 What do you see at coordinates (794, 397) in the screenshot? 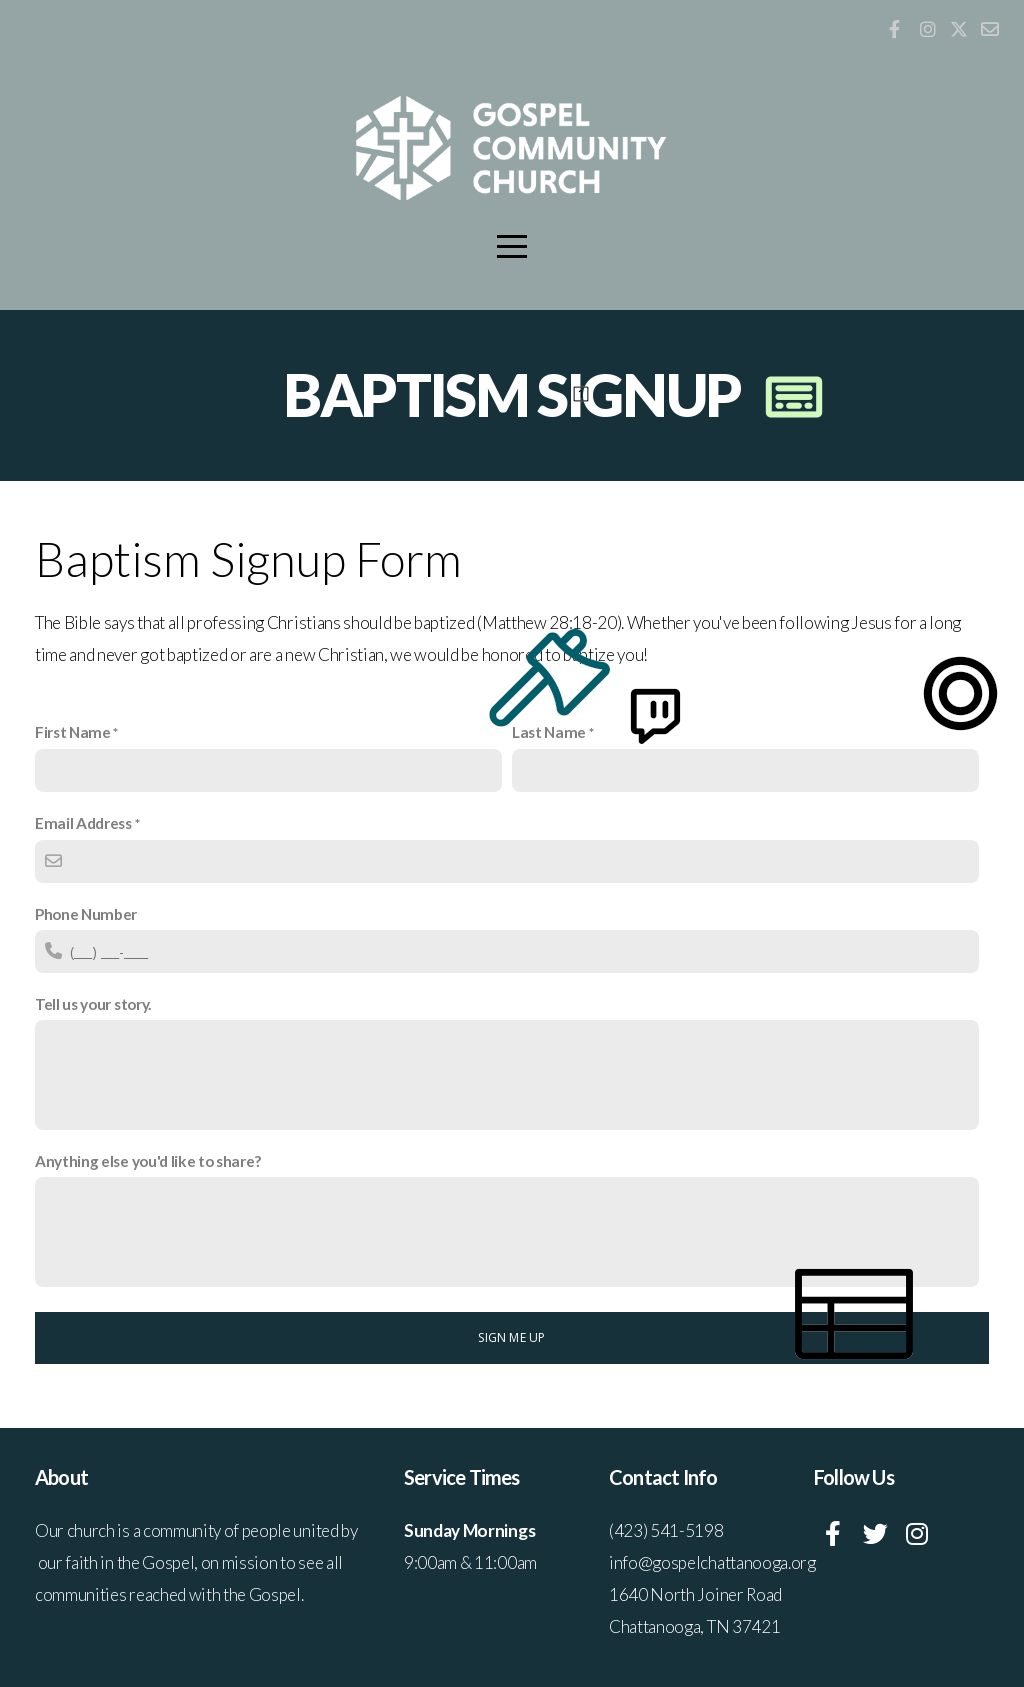
I see `open the on-screen keyboard` at bounding box center [794, 397].